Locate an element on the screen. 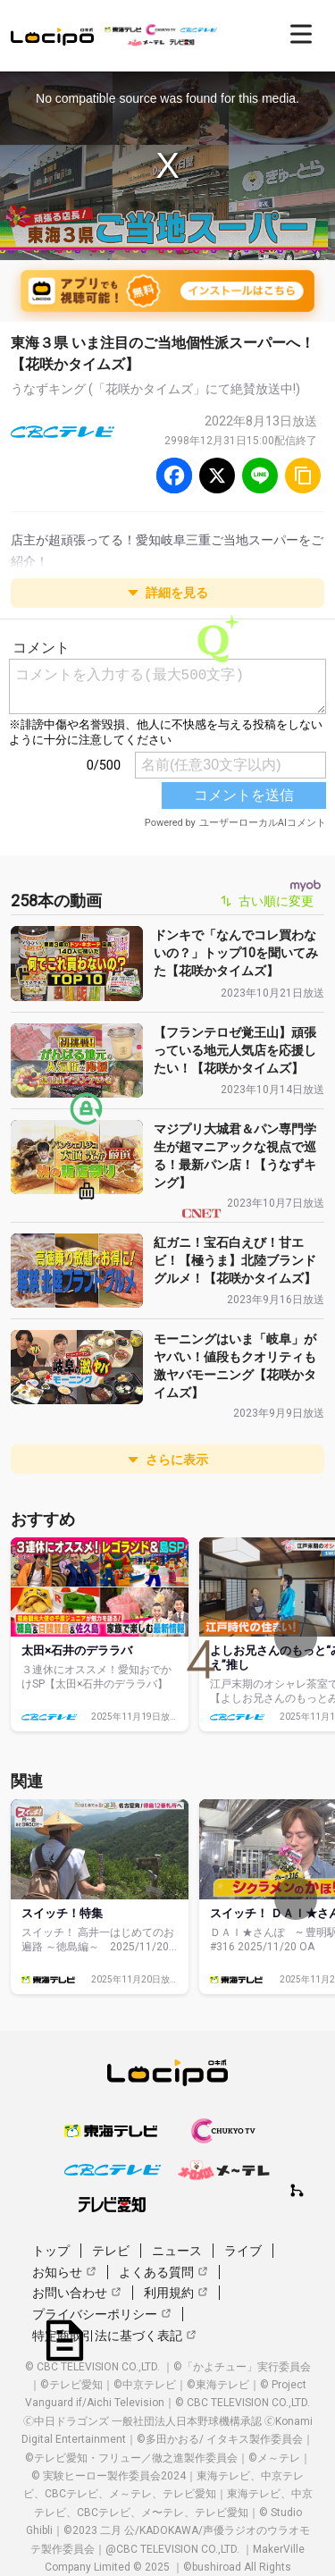  screen rotation is locked is located at coordinates (86, 1108).